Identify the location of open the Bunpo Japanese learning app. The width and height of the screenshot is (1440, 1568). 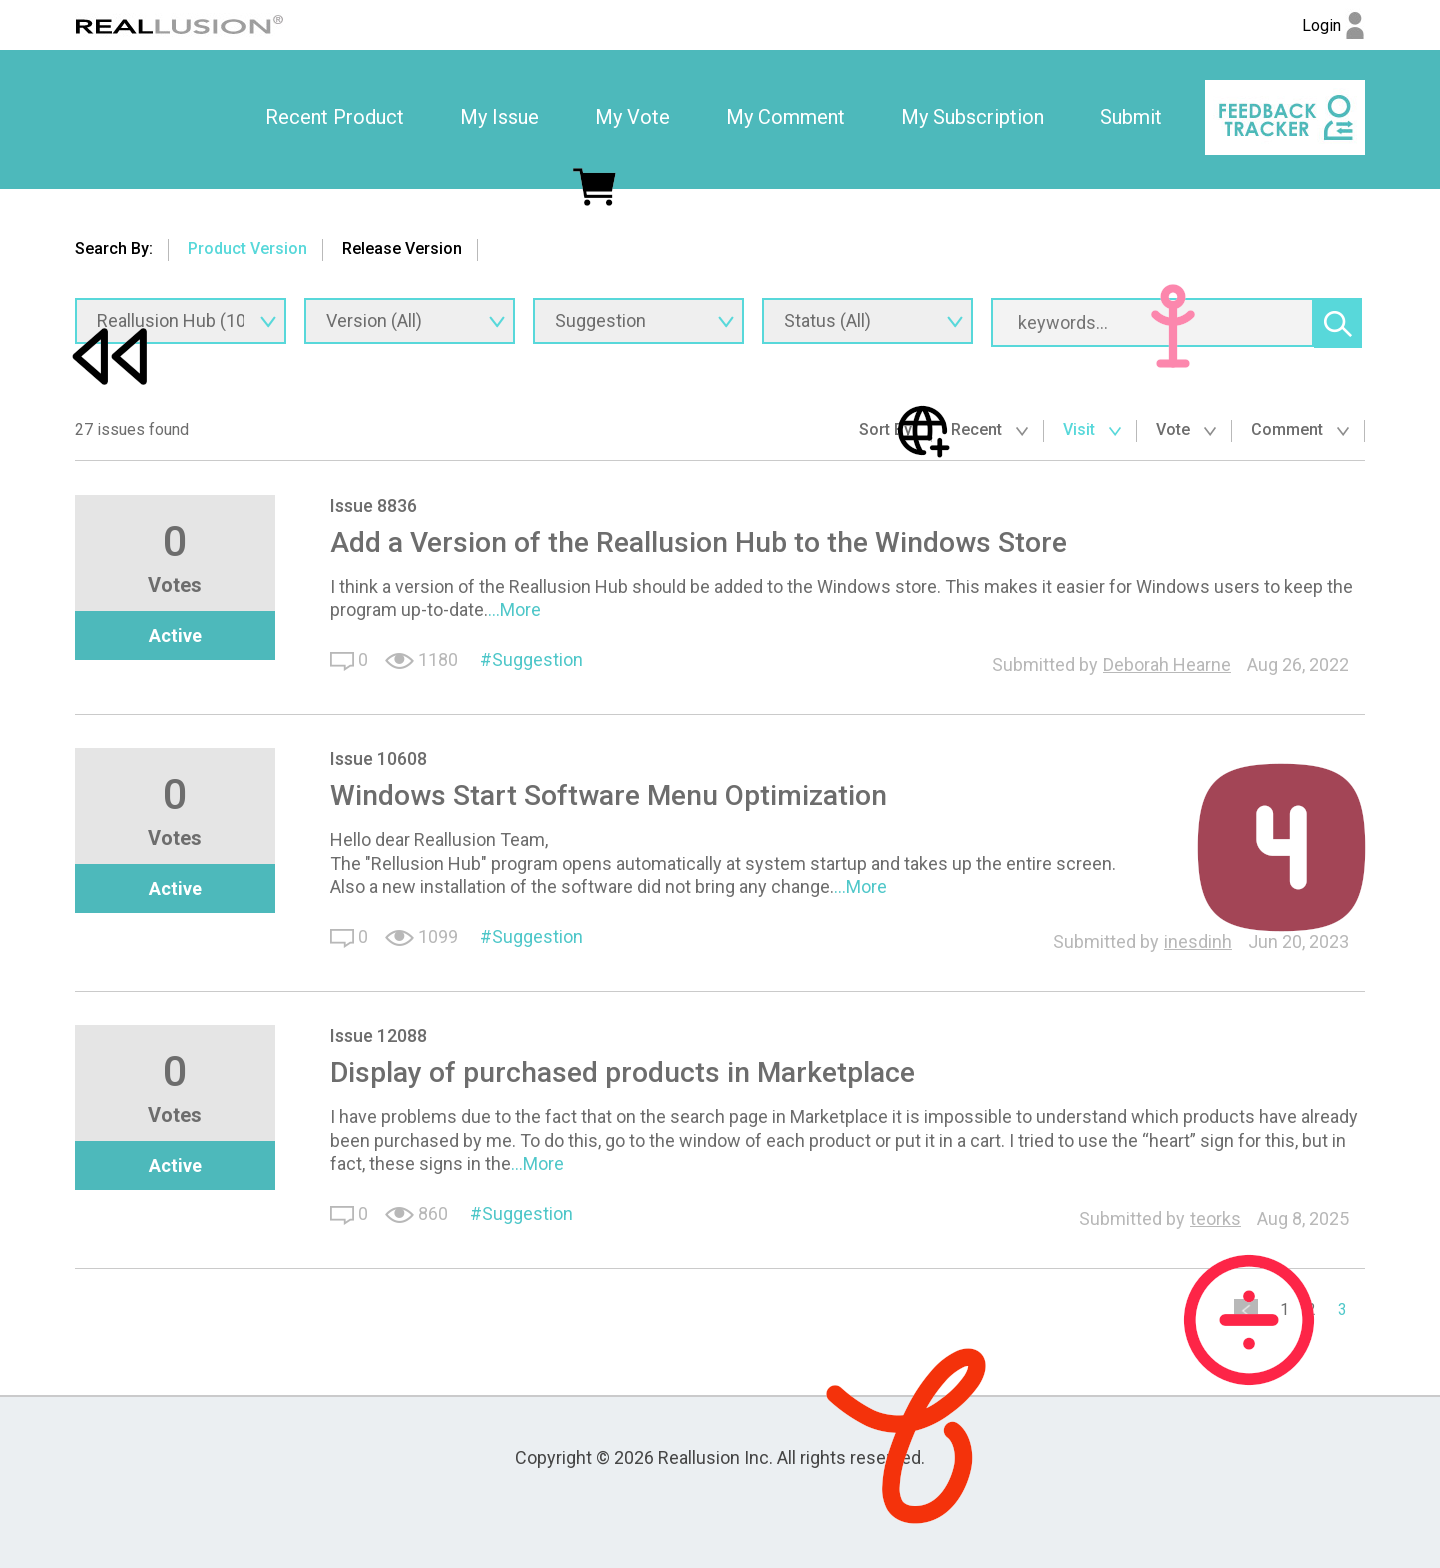
(906, 1436).